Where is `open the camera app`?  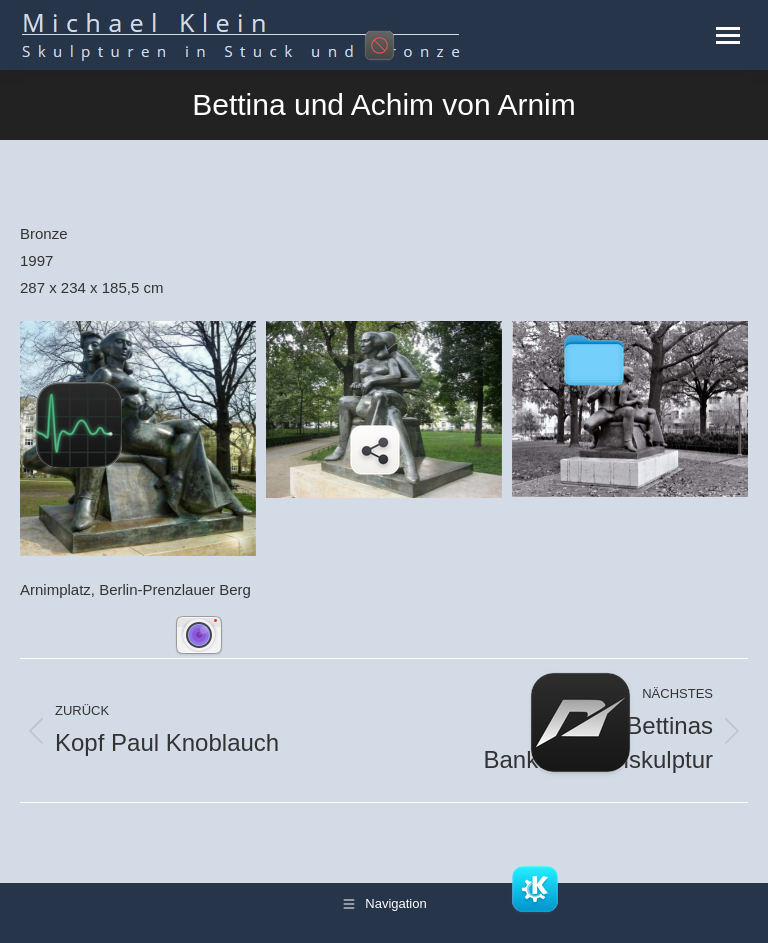 open the camera app is located at coordinates (199, 635).